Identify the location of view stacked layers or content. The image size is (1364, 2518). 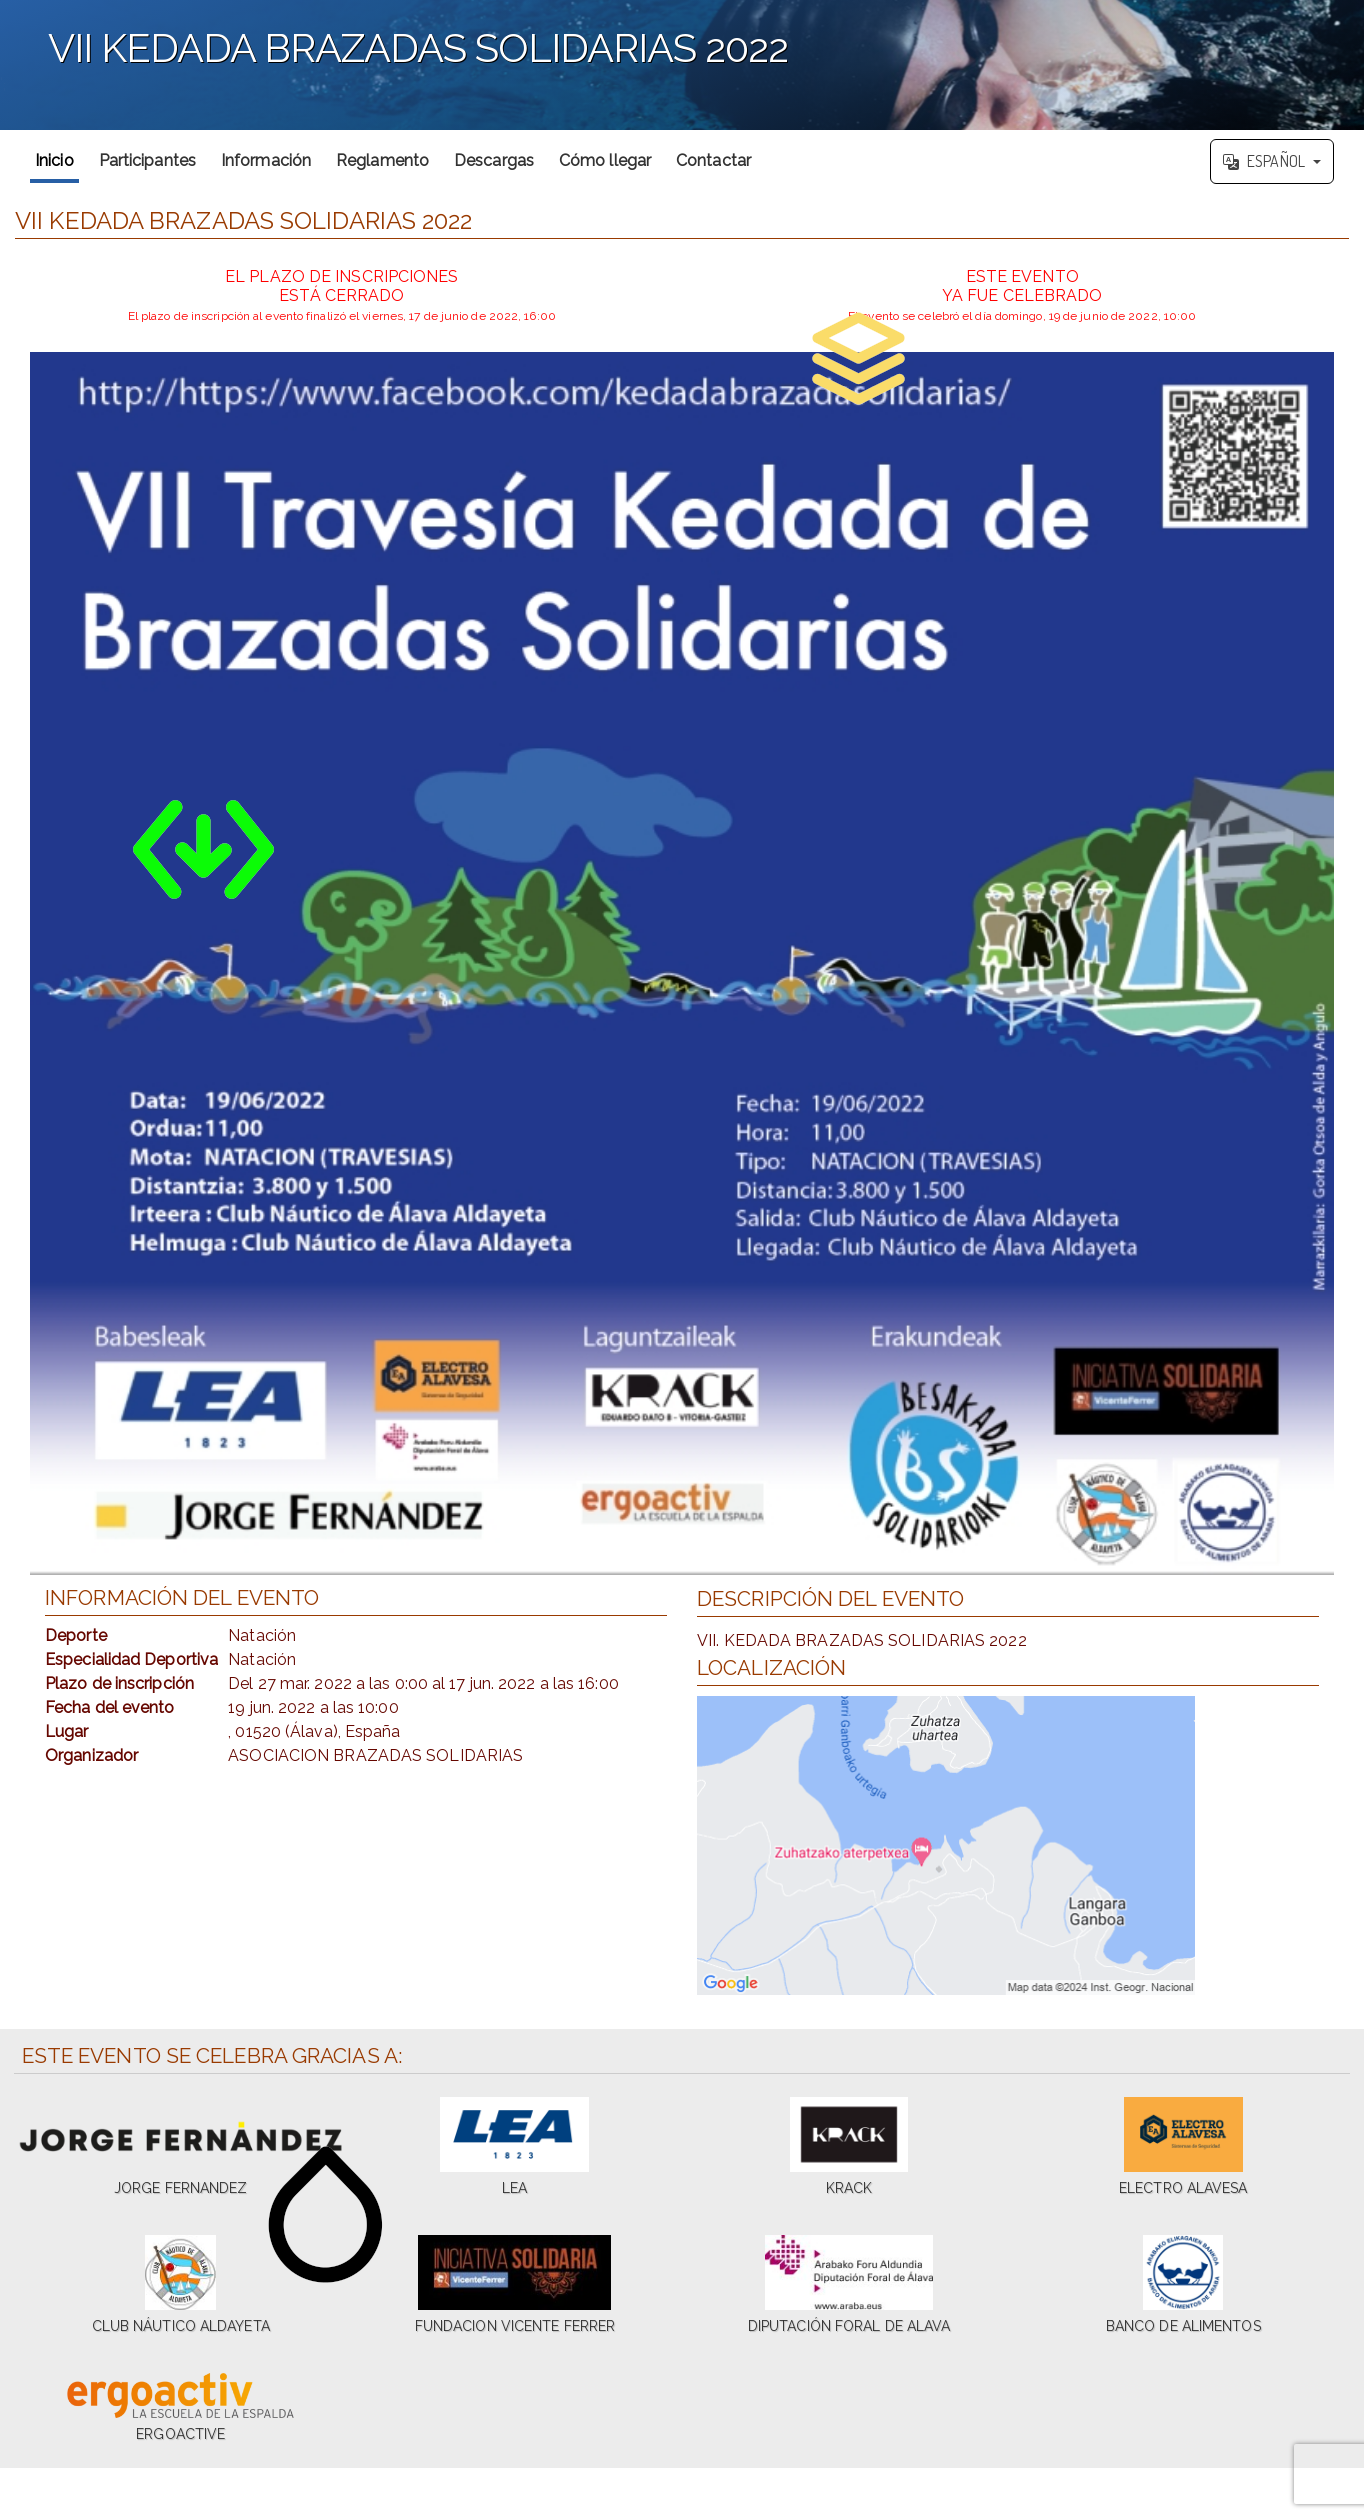
(858, 358).